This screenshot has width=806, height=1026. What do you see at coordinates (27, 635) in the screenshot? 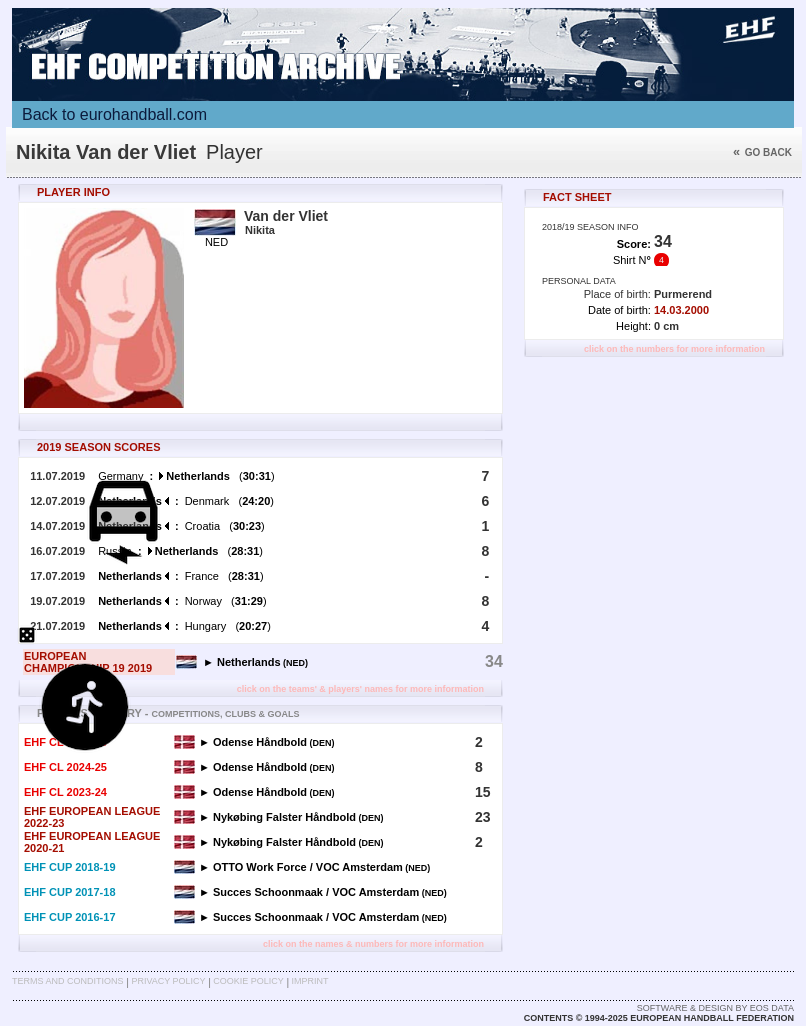
I see `access casino or gambling games` at bounding box center [27, 635].